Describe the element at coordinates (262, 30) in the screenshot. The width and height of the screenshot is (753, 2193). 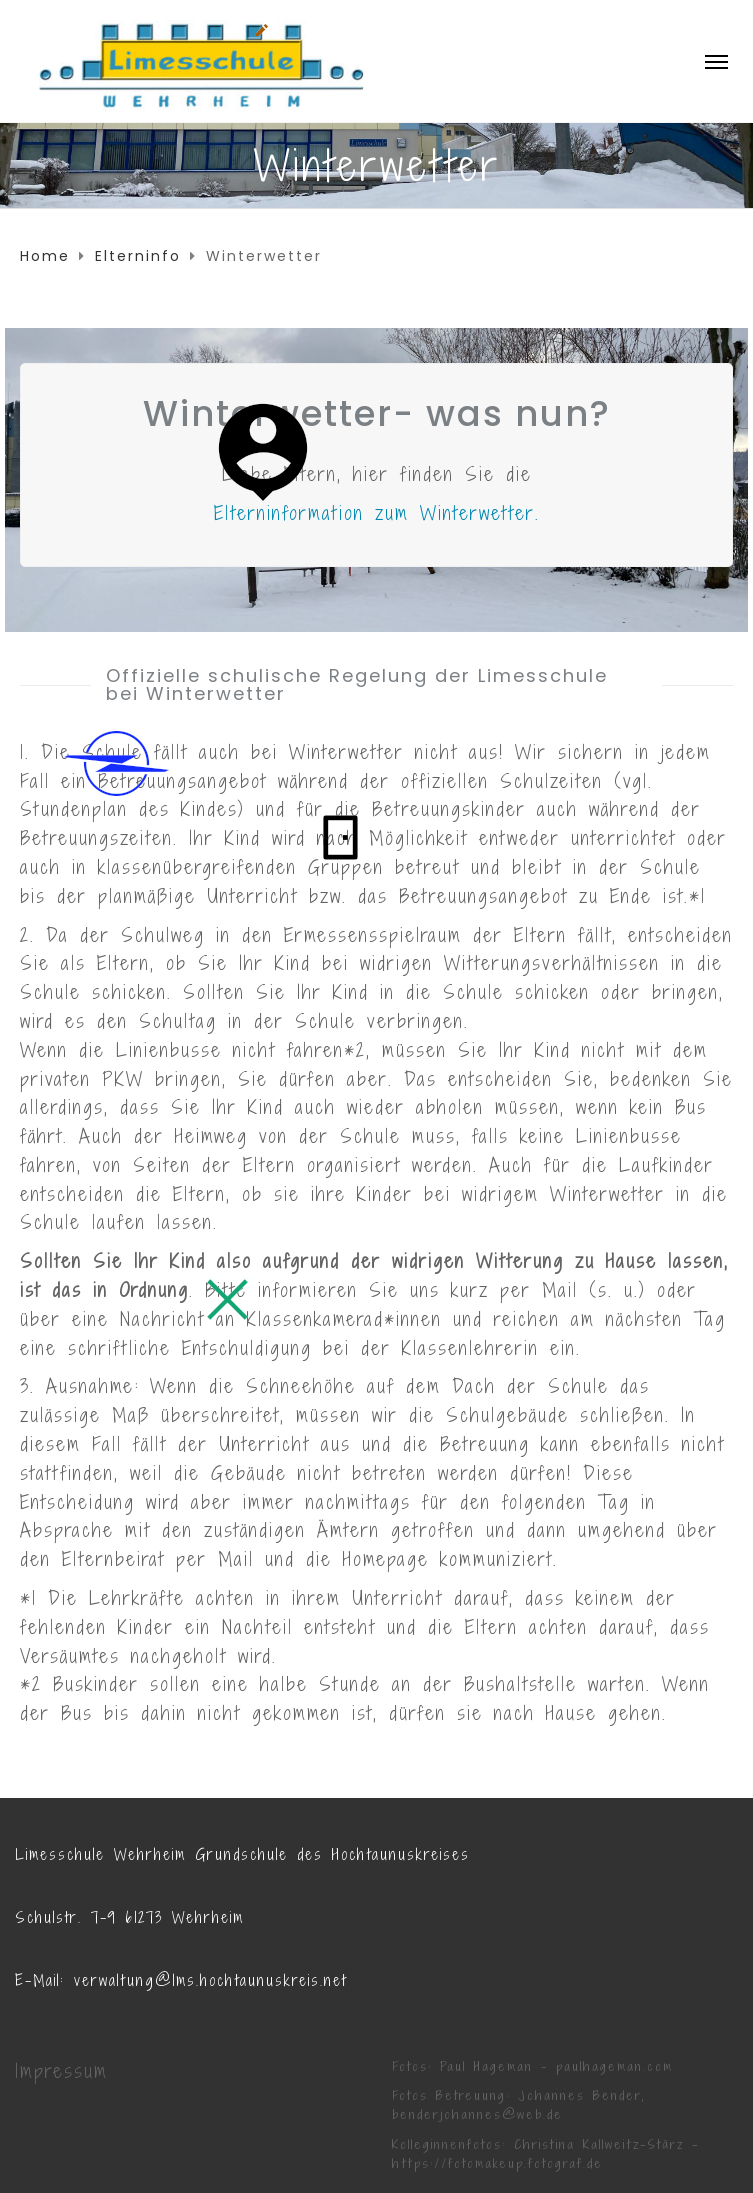
I see `edit content or text` at that location.